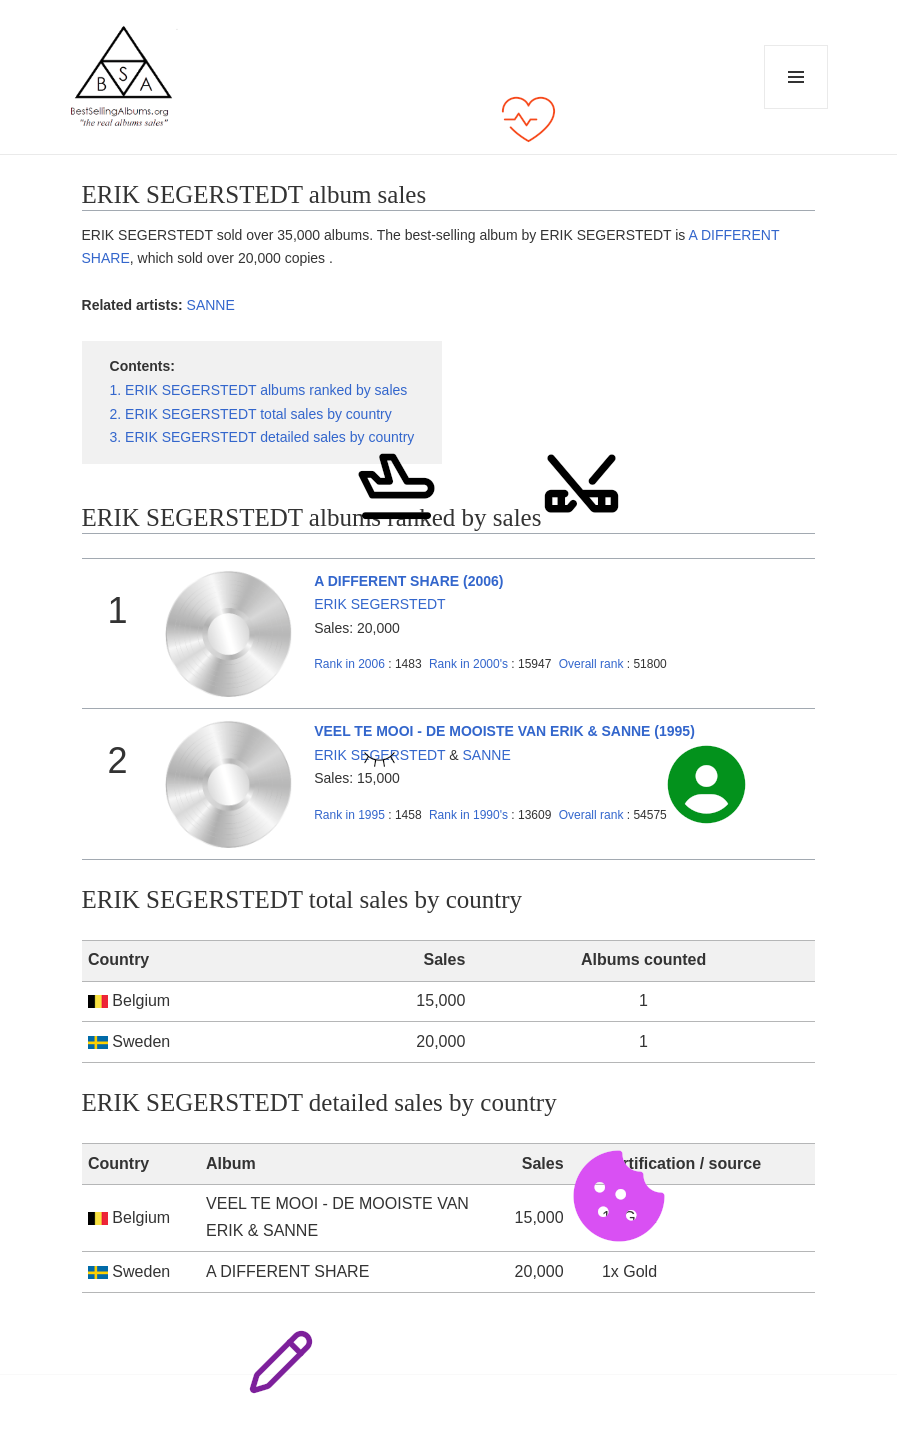 This screenshot has height=1444, width=897. Describe the element at coordinates (619, 1196) in the screenshot. I see `manage cookie preferences` at that location.